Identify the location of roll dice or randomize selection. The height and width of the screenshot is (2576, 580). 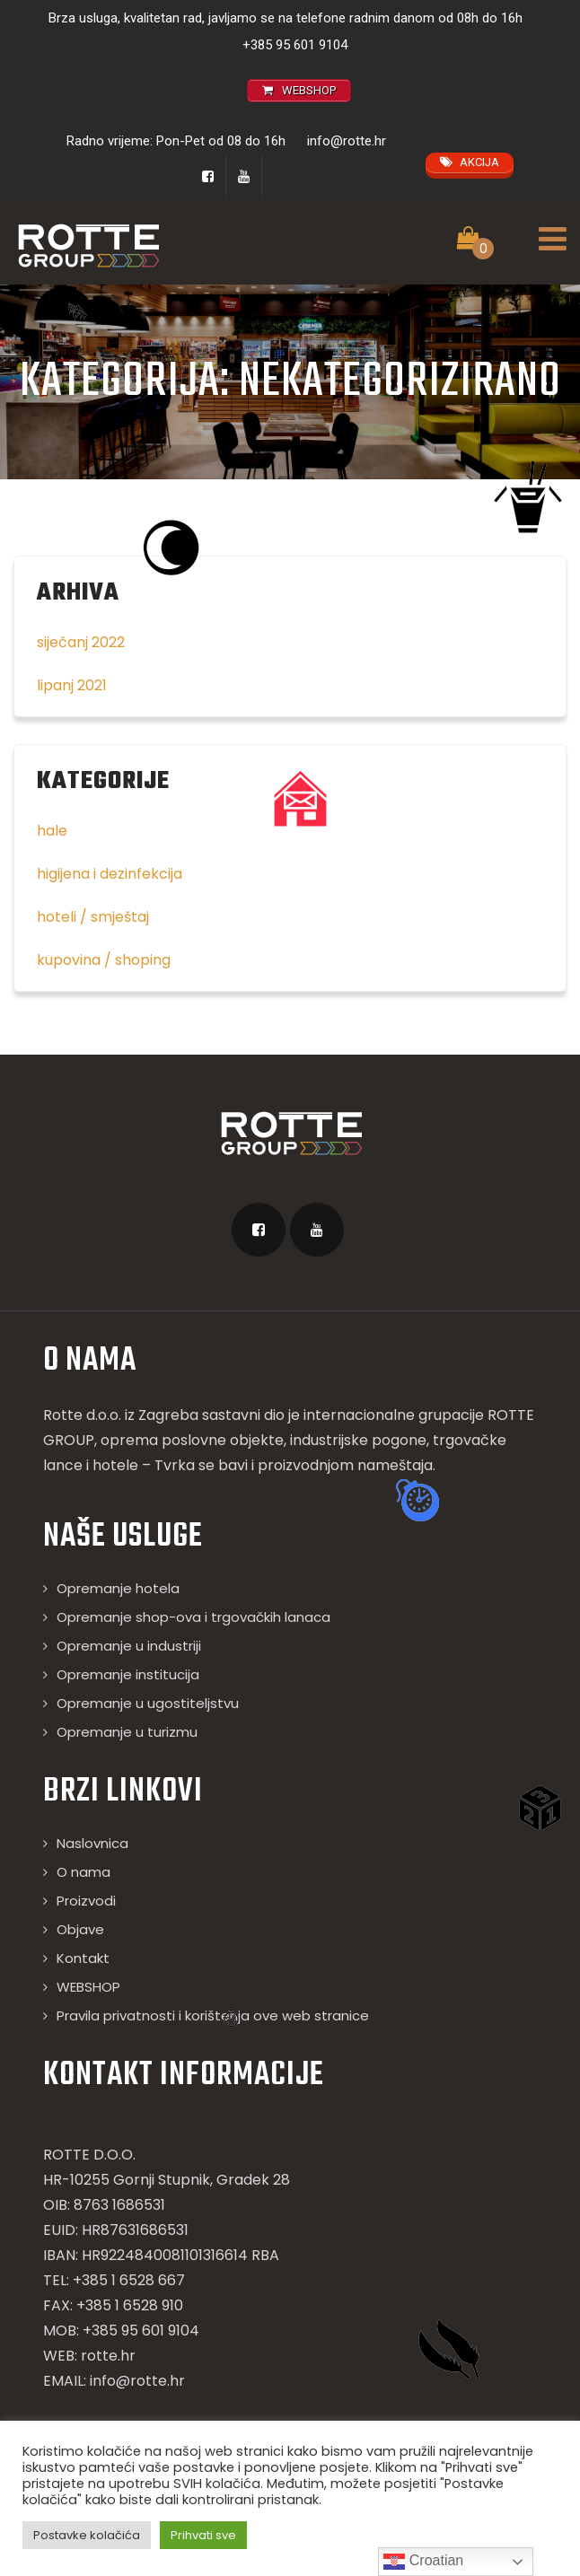
(540, 1808).